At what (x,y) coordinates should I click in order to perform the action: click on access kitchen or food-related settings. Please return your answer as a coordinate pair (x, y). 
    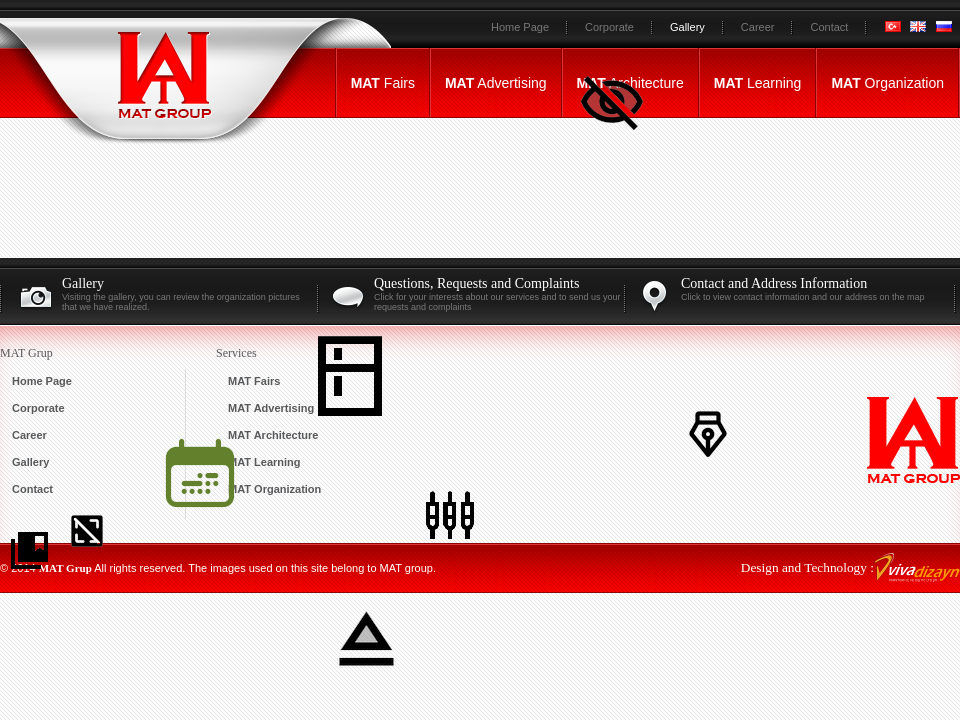
    Looking at the image, I should click on (350, 376).